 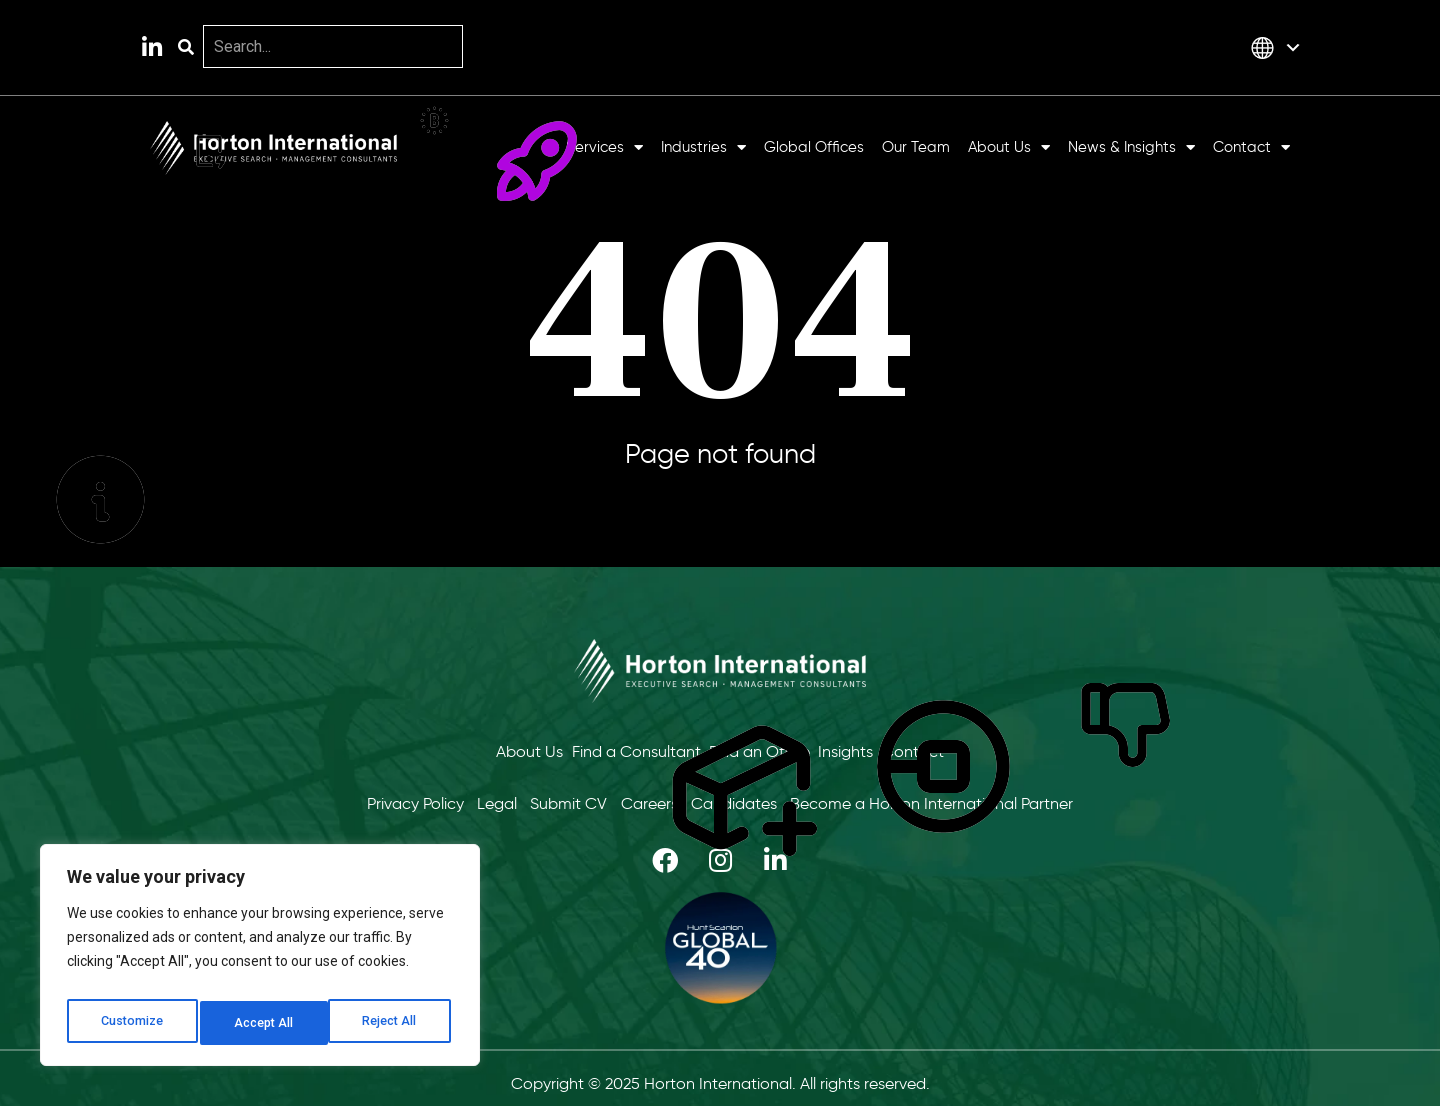 What do you see at coordinates (537, 161) in the screenshot?
I see `launch or deploy an application` at bounding box center [537, 161].